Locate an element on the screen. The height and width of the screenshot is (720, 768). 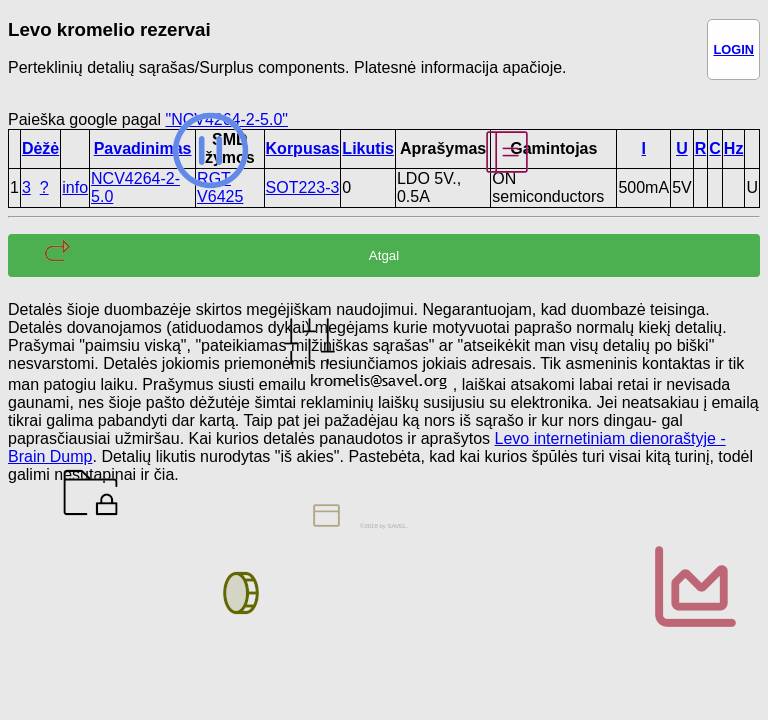
adjust settings or preferences is located at coordinates (309, 341).